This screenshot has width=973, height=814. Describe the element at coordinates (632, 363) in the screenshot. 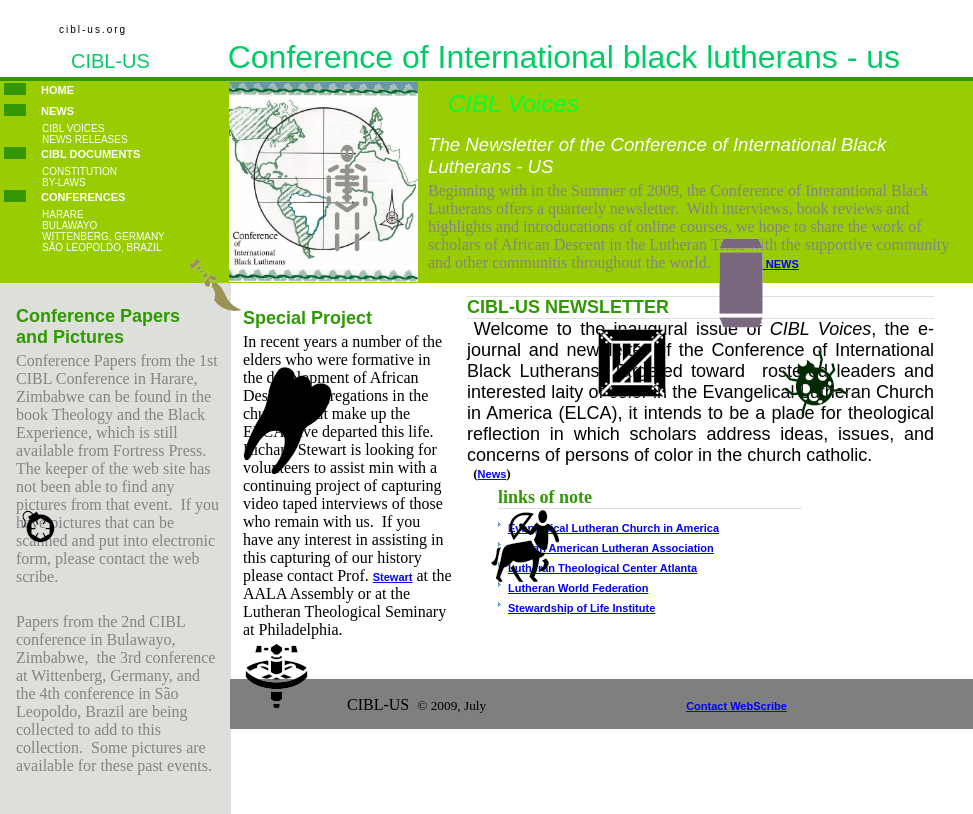

I see `open inventory or storage` at that location.